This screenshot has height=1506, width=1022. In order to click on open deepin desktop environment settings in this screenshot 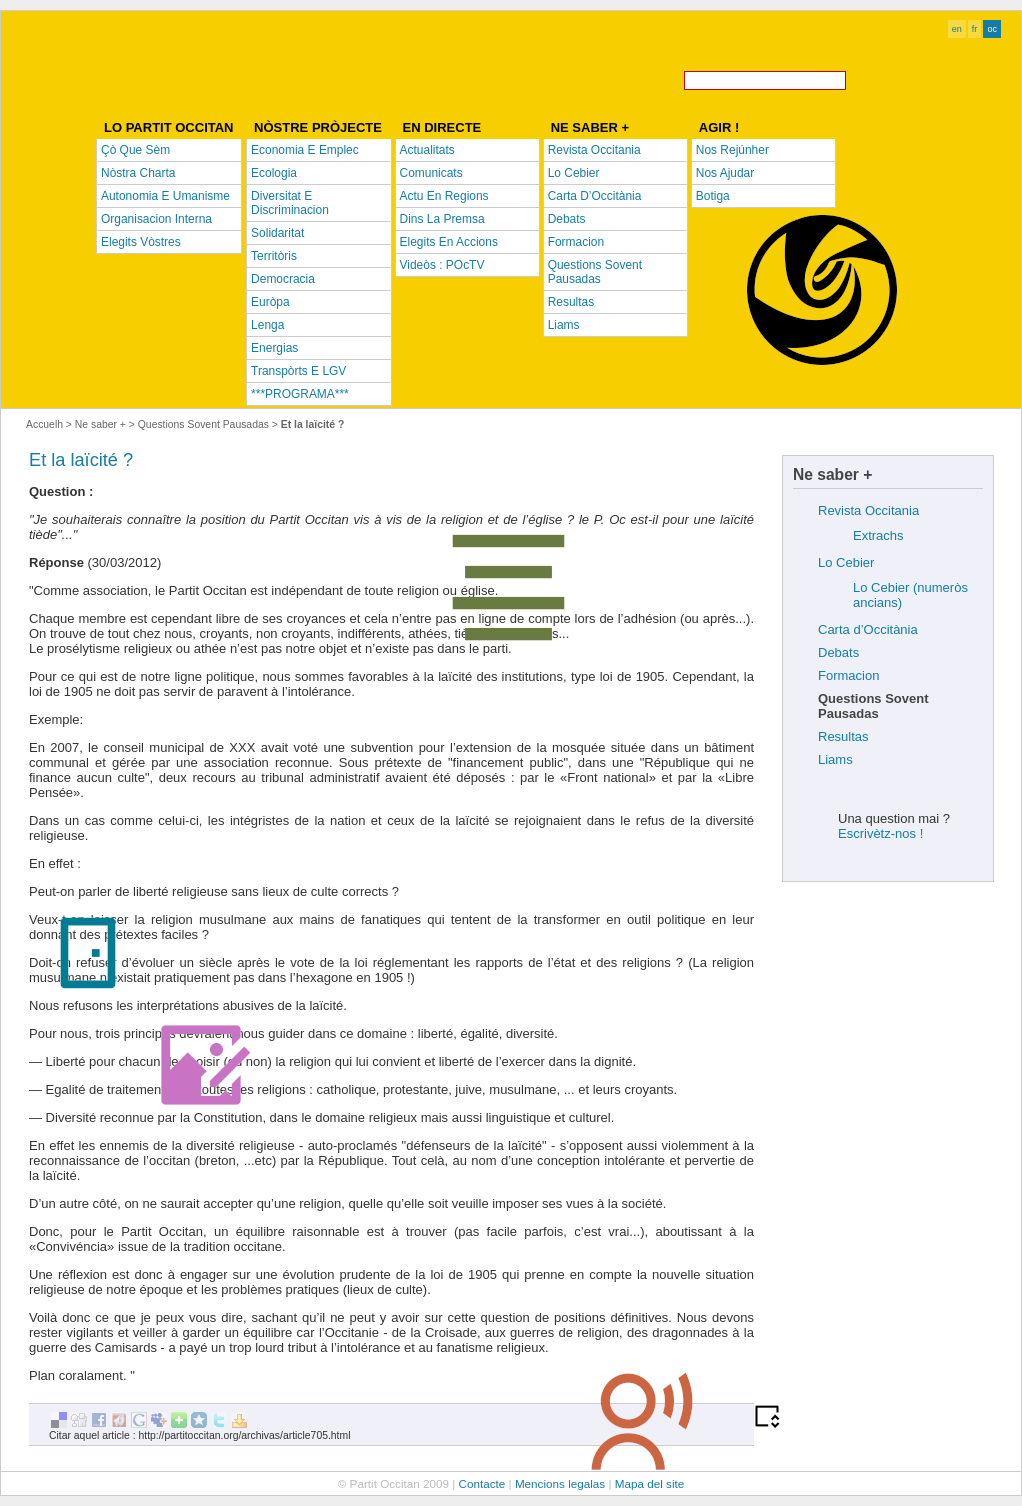, I will do `click(822, 290)`.